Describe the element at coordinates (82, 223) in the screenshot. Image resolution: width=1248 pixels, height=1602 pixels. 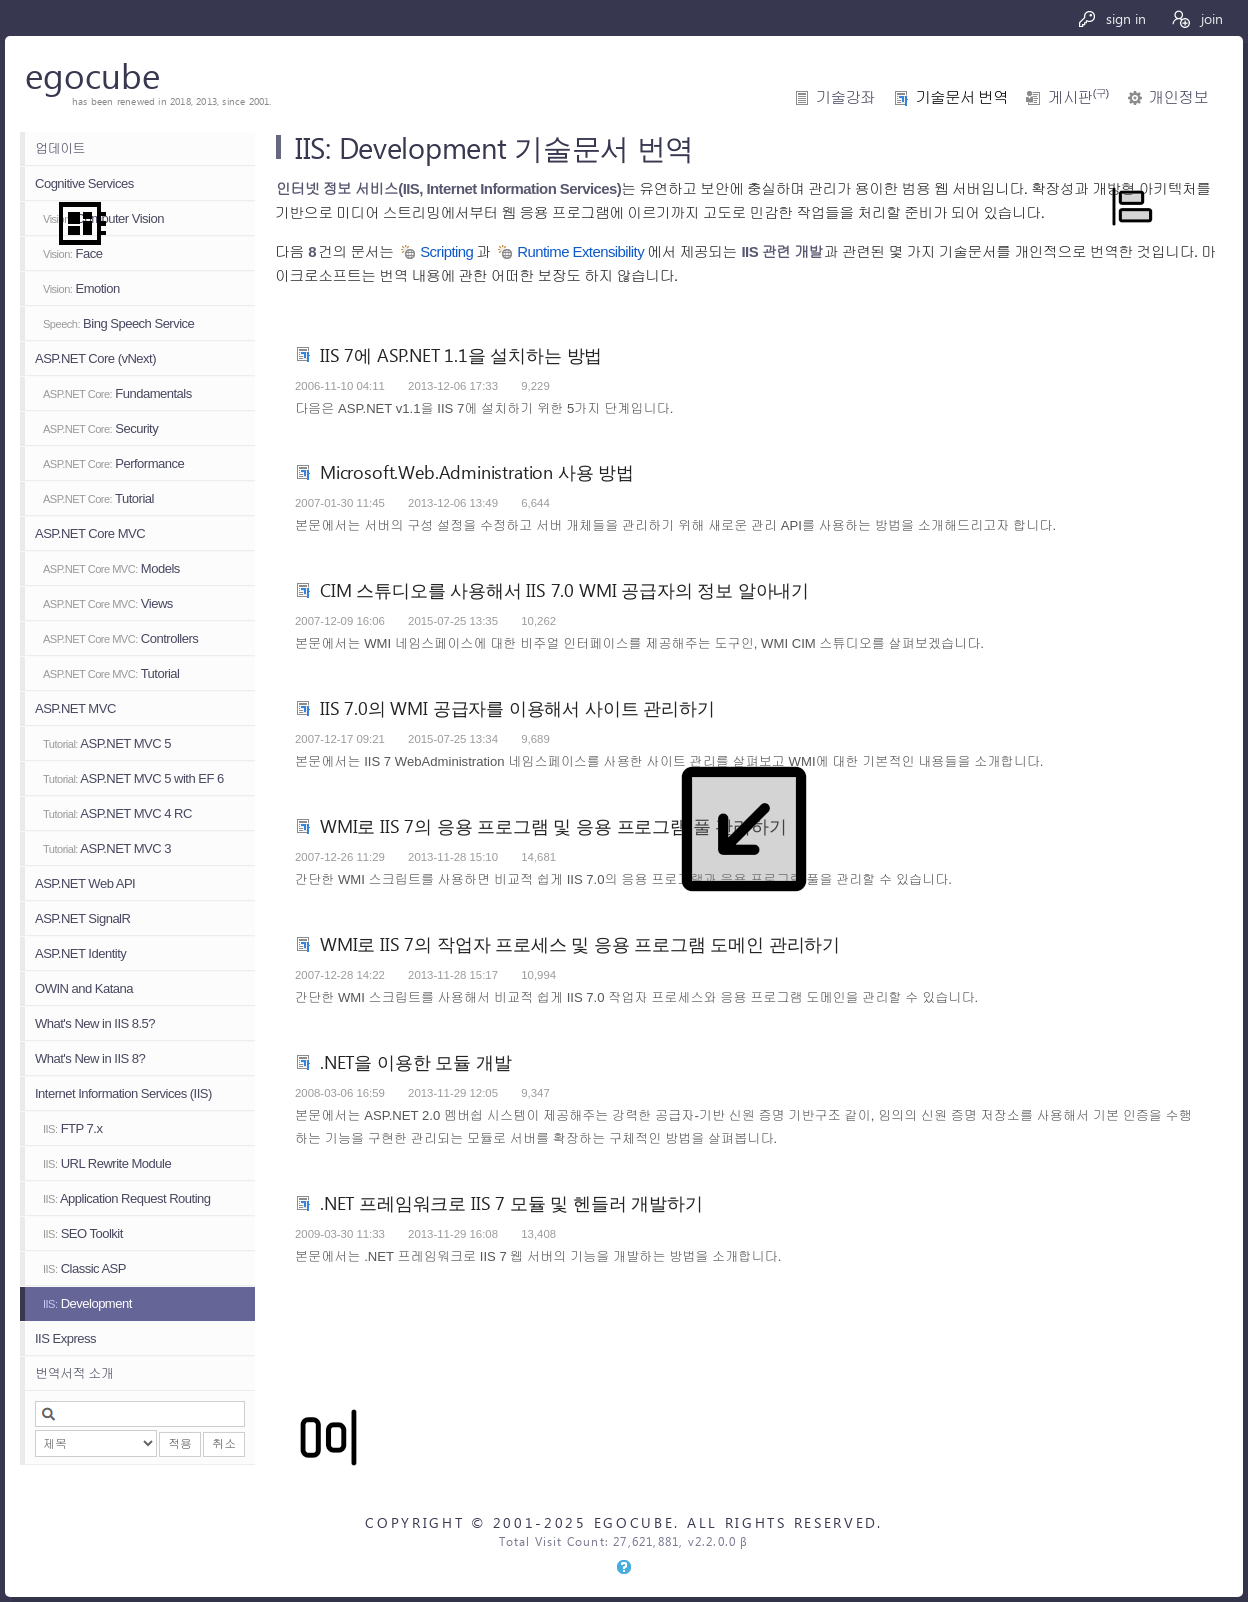
I see `access developer or hardware settings` at that location.